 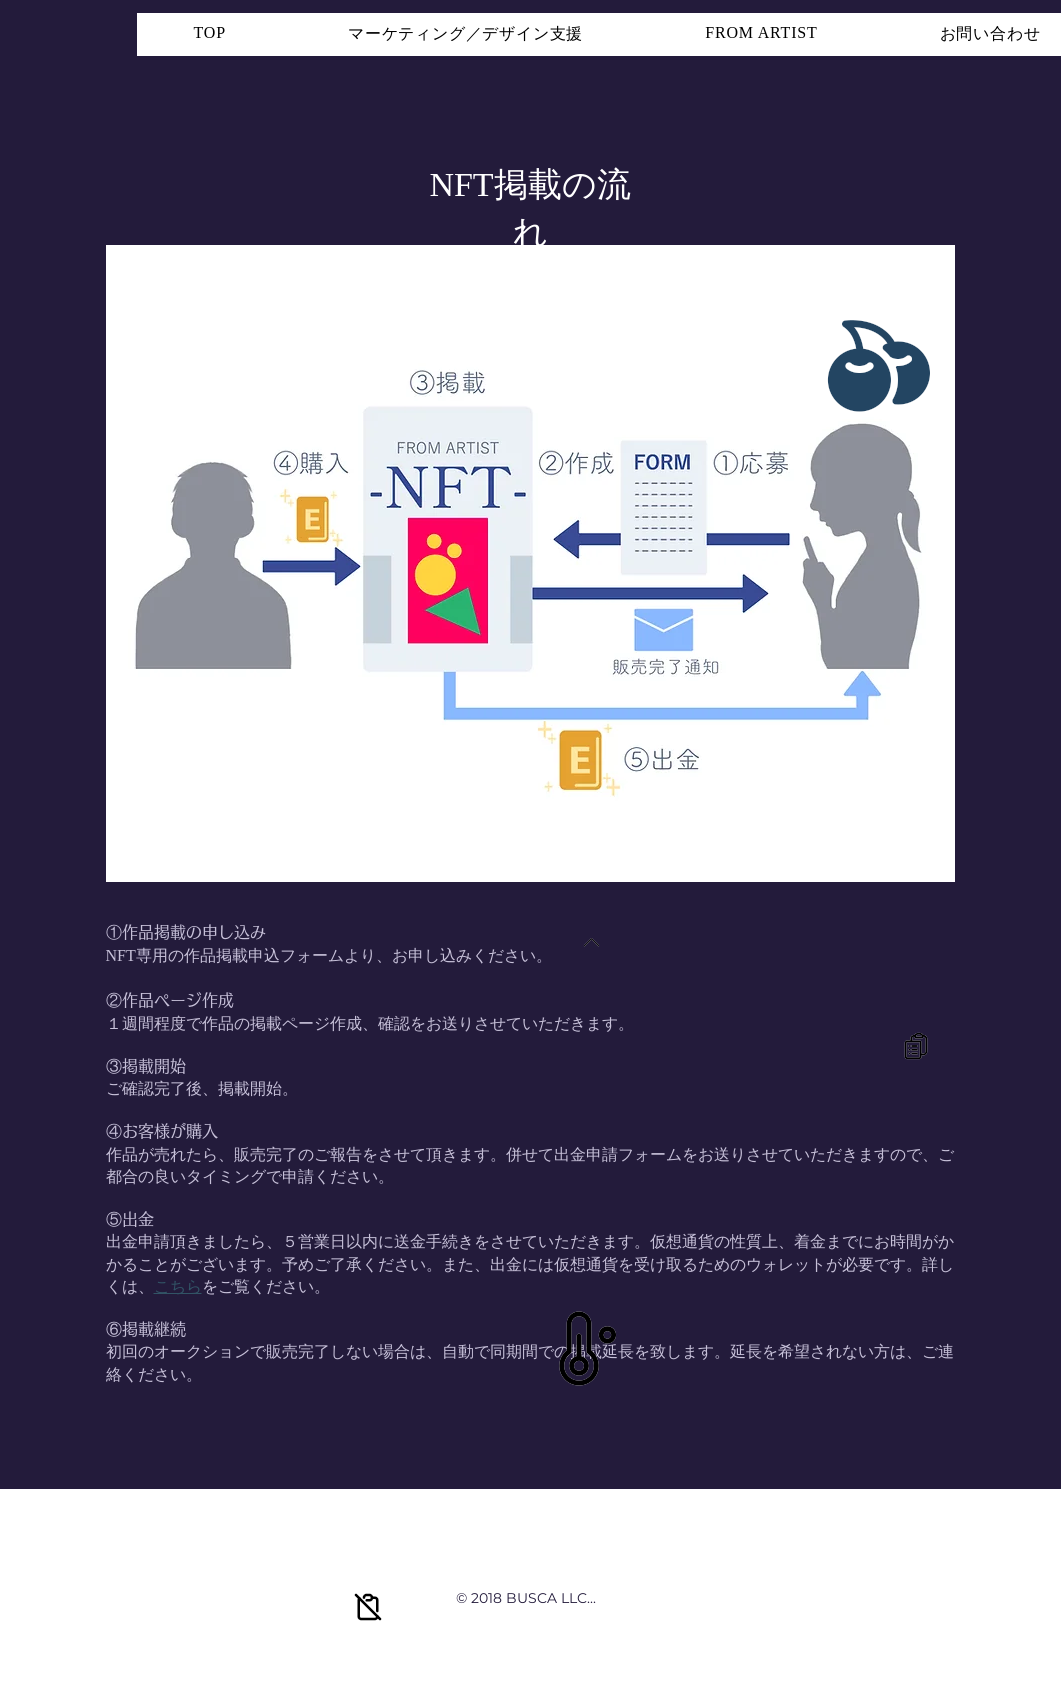 I want to click on indicates fruit or food category, so click(x=877, y=366).